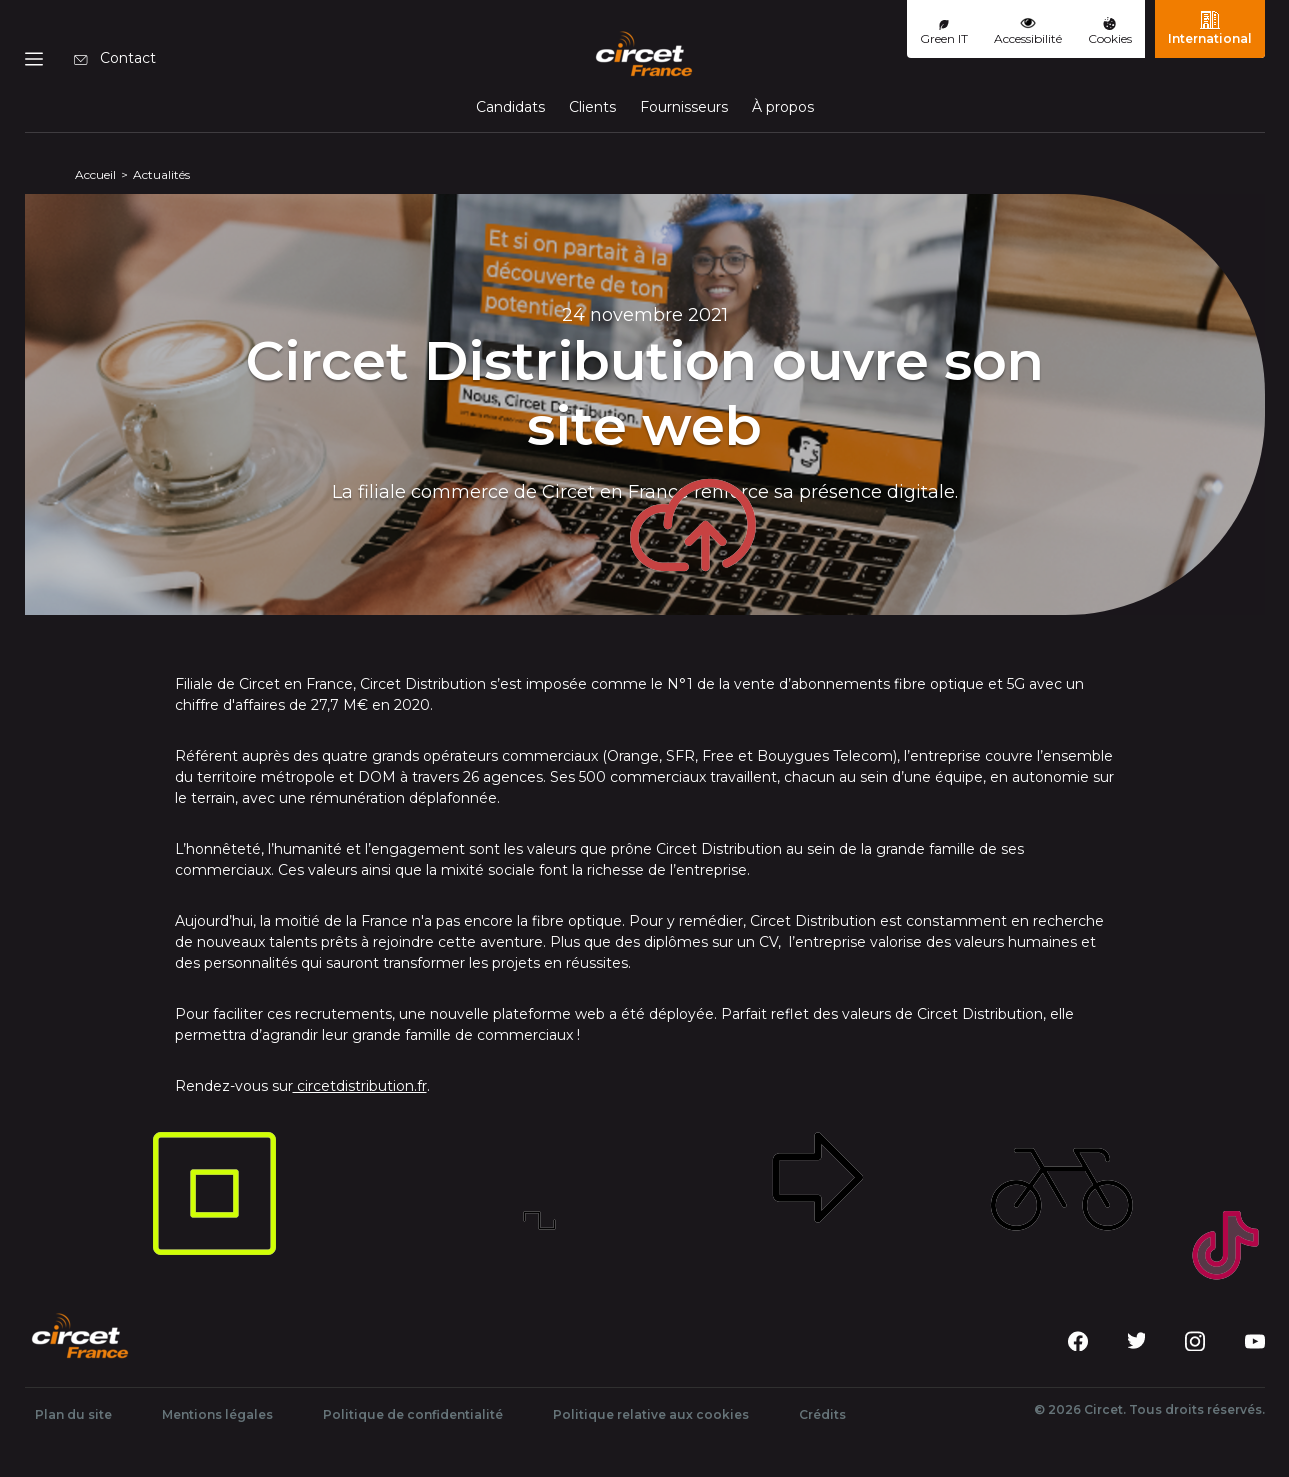  Describe the element at coordinates (214, 1193) in the screenshot. I see `view app or brand logo` at that location.